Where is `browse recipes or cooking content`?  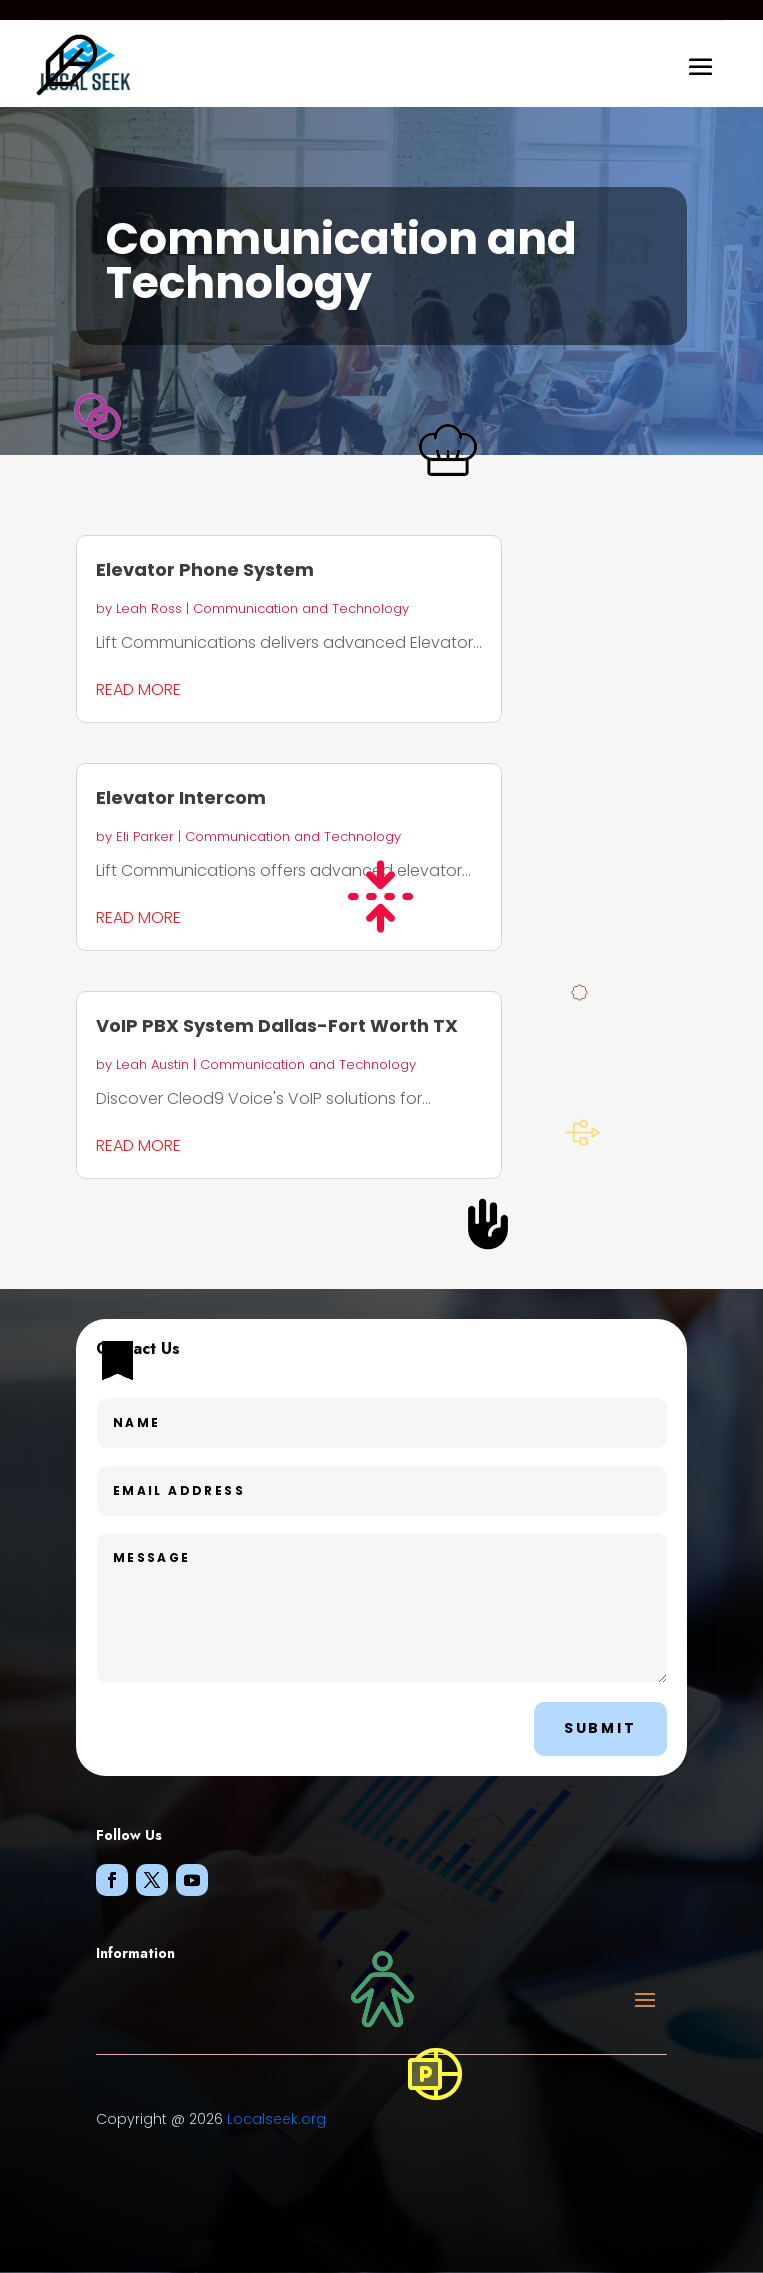
browse recipes or cooking content is located at coordinates (448, 451).